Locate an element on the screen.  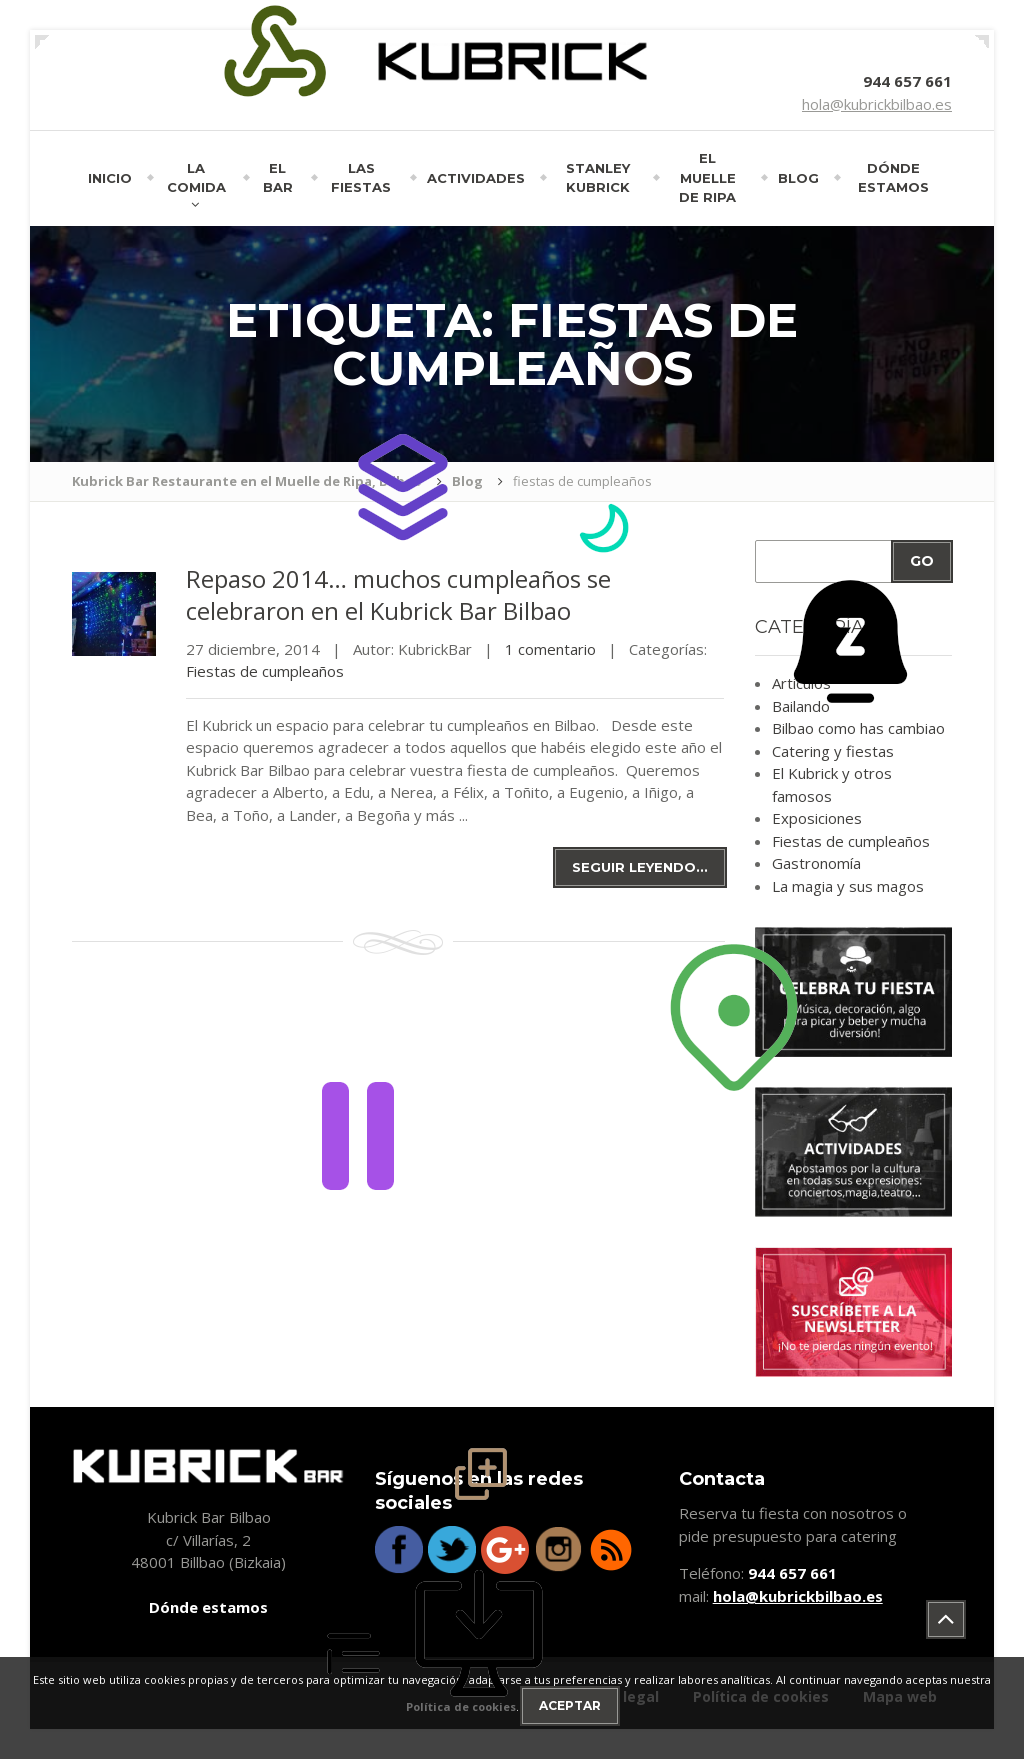
view stacked layers or items is located at coordinates (403, 488).